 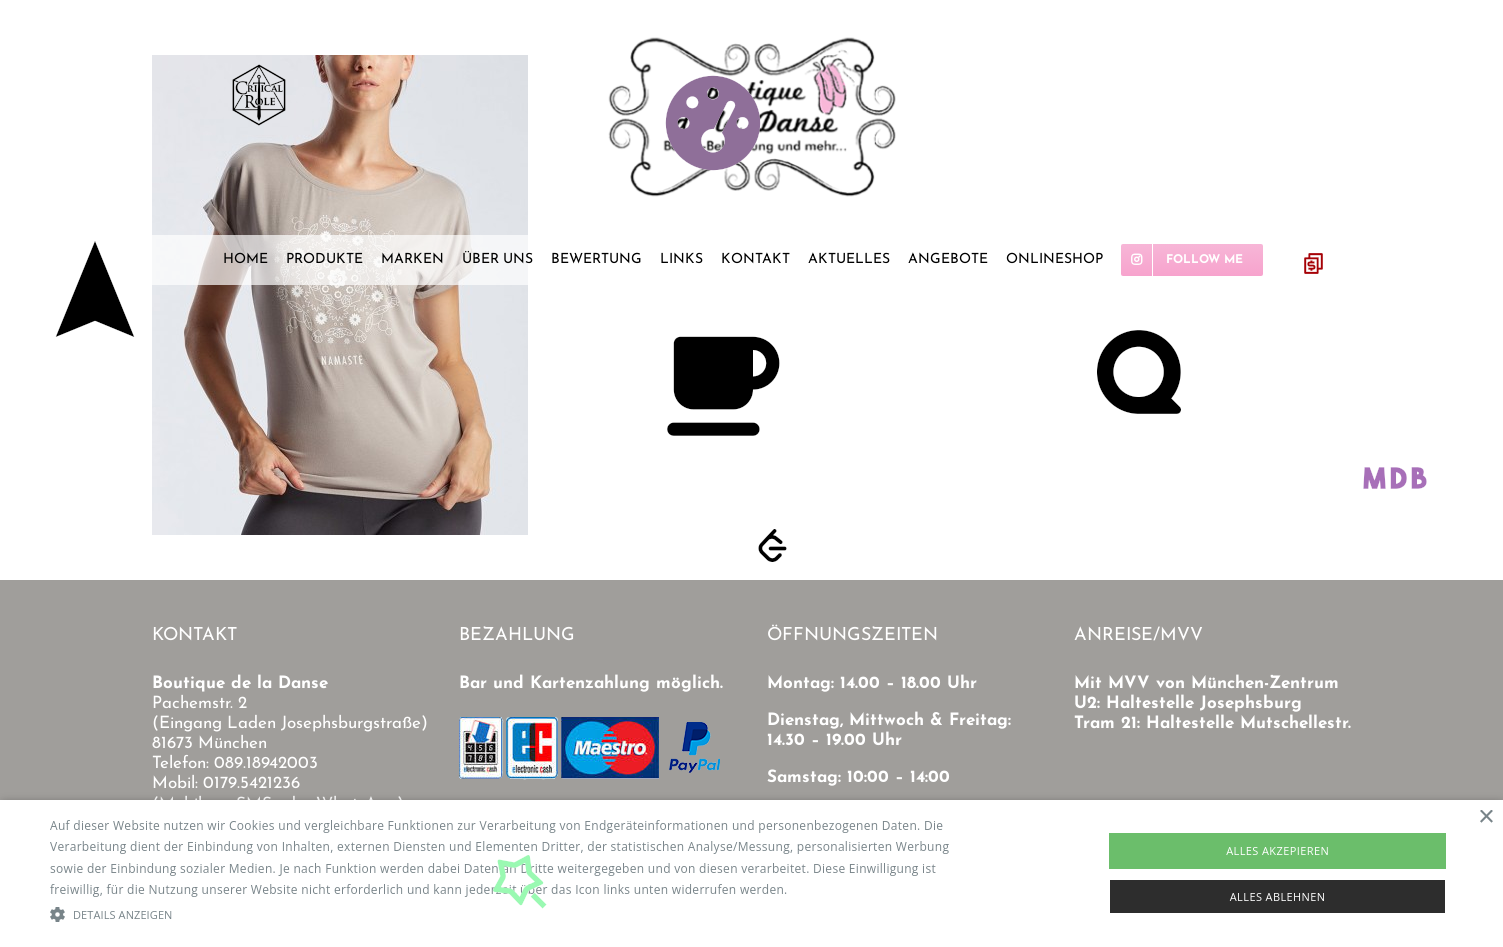 What do you see at coordinates (720, 383) in the screenshot?
I see `find nearby coffee shops or cafés` at bounding box center [720, 383].